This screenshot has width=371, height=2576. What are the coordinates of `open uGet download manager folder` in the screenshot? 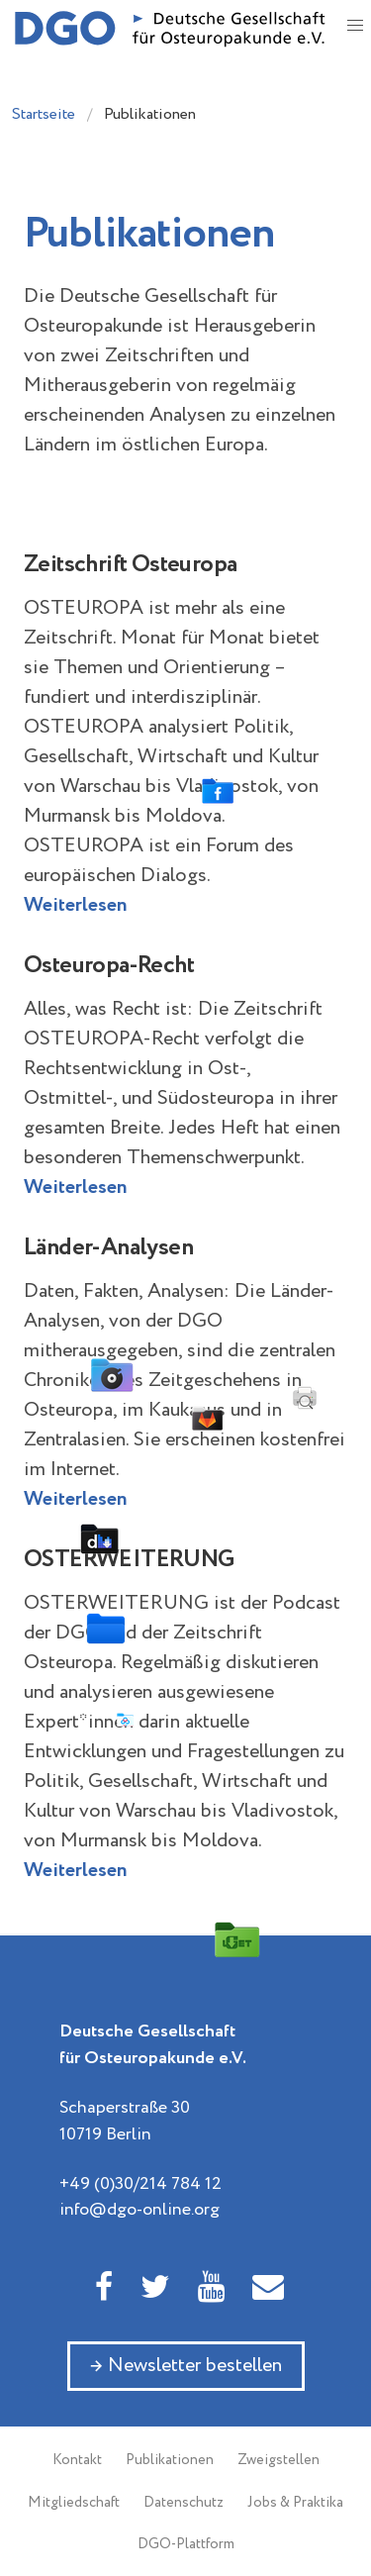 It's located at (236, 1940).